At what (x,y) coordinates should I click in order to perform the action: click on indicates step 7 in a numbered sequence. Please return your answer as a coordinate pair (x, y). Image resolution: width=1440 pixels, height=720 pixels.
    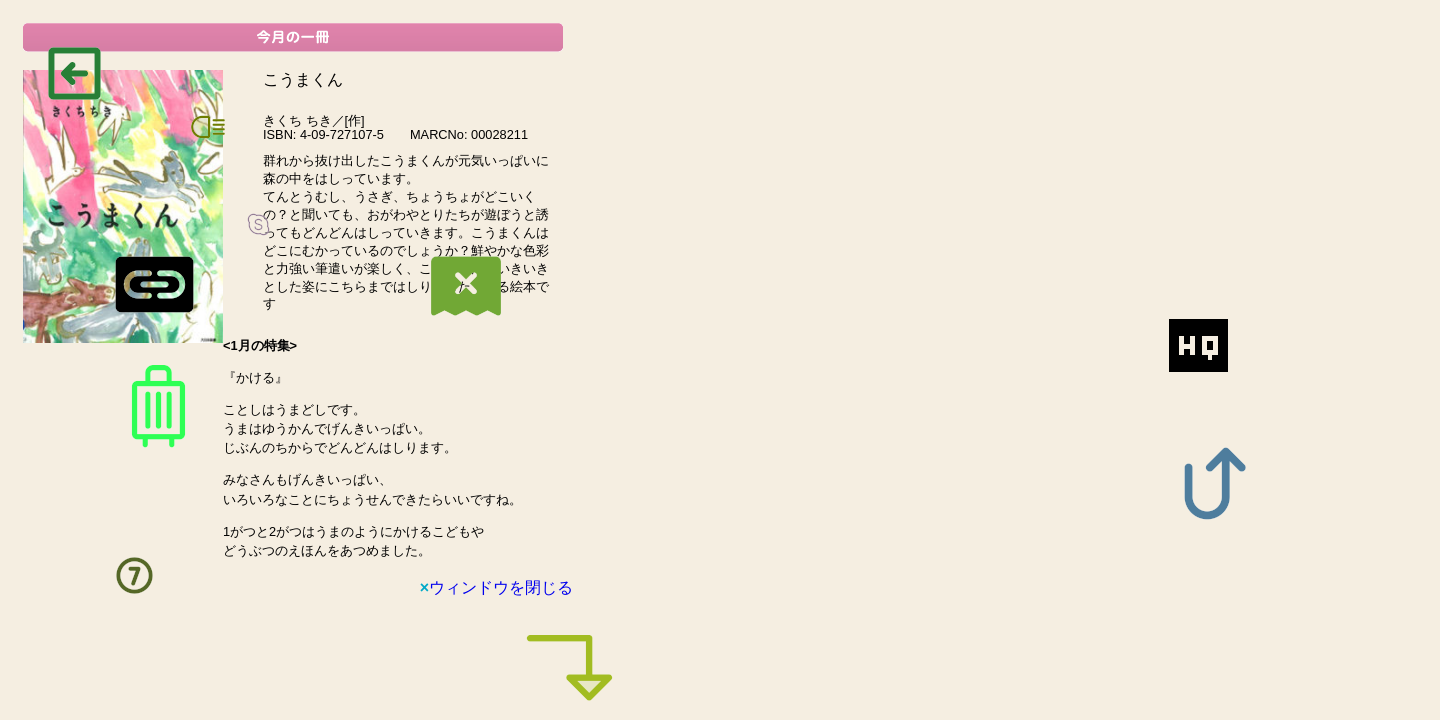
    Looking at the image, I should click on (134, 575).